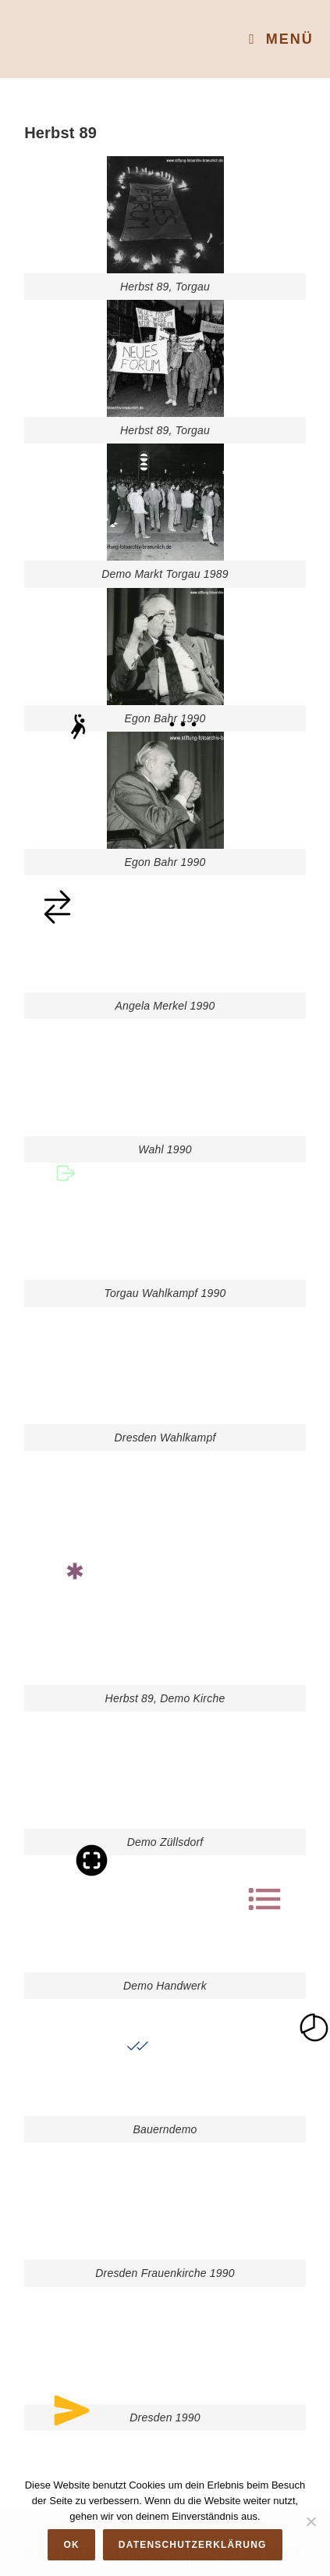 This screenshot has height=2576, width=330. I want to click on view items in a list format, so click(264, 1899).